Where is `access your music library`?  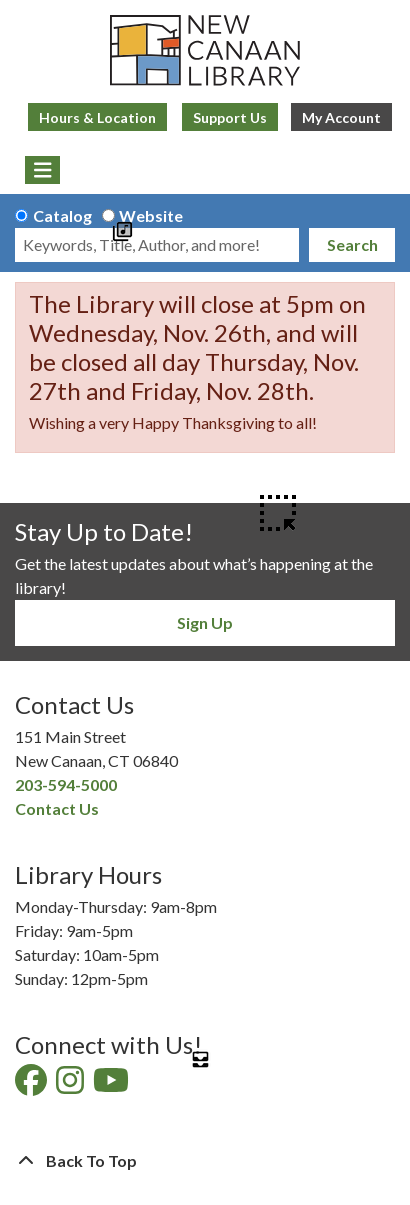
access your music library is located at coordinates (122, 231).